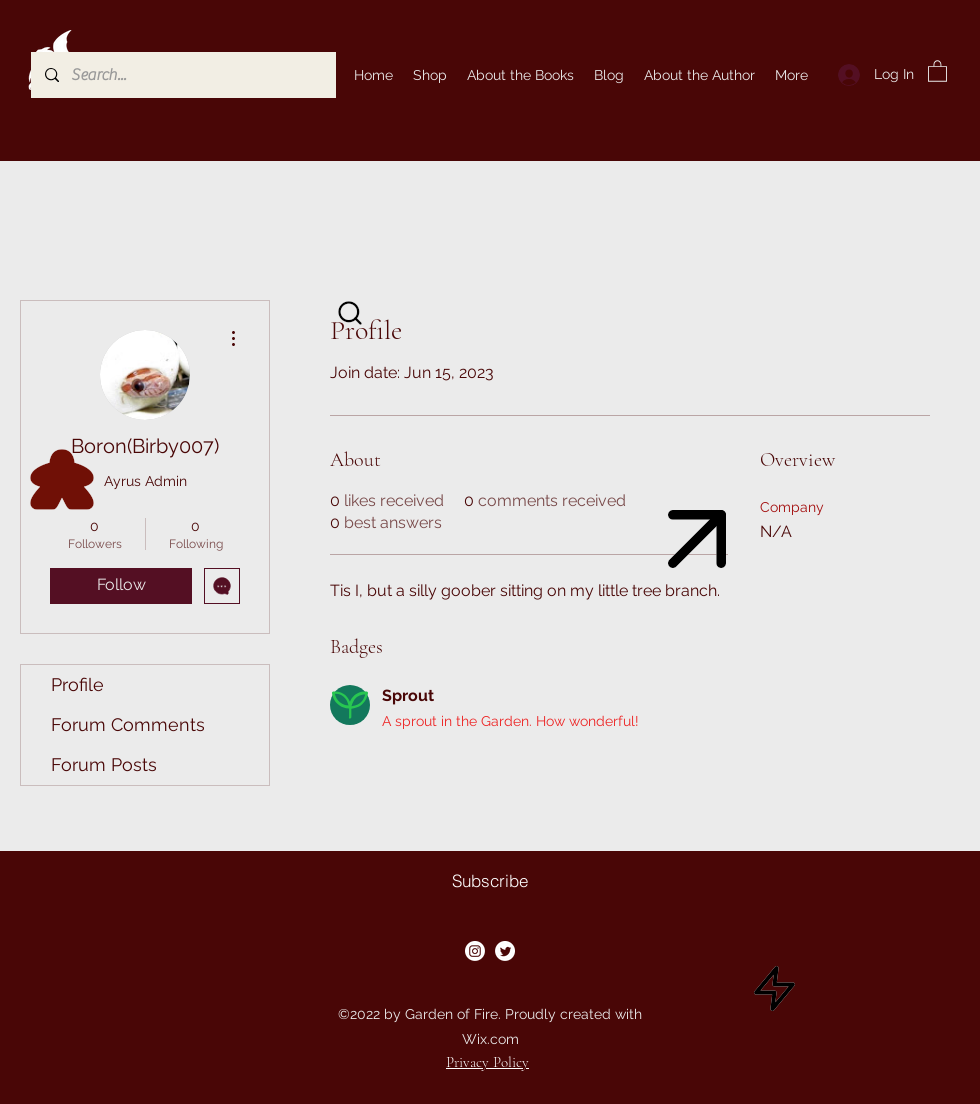  What do you see at coordinates (62, 481) in the screenshot?
I see `access board game or tabletop gaming features` at bounding box center [62, 481].